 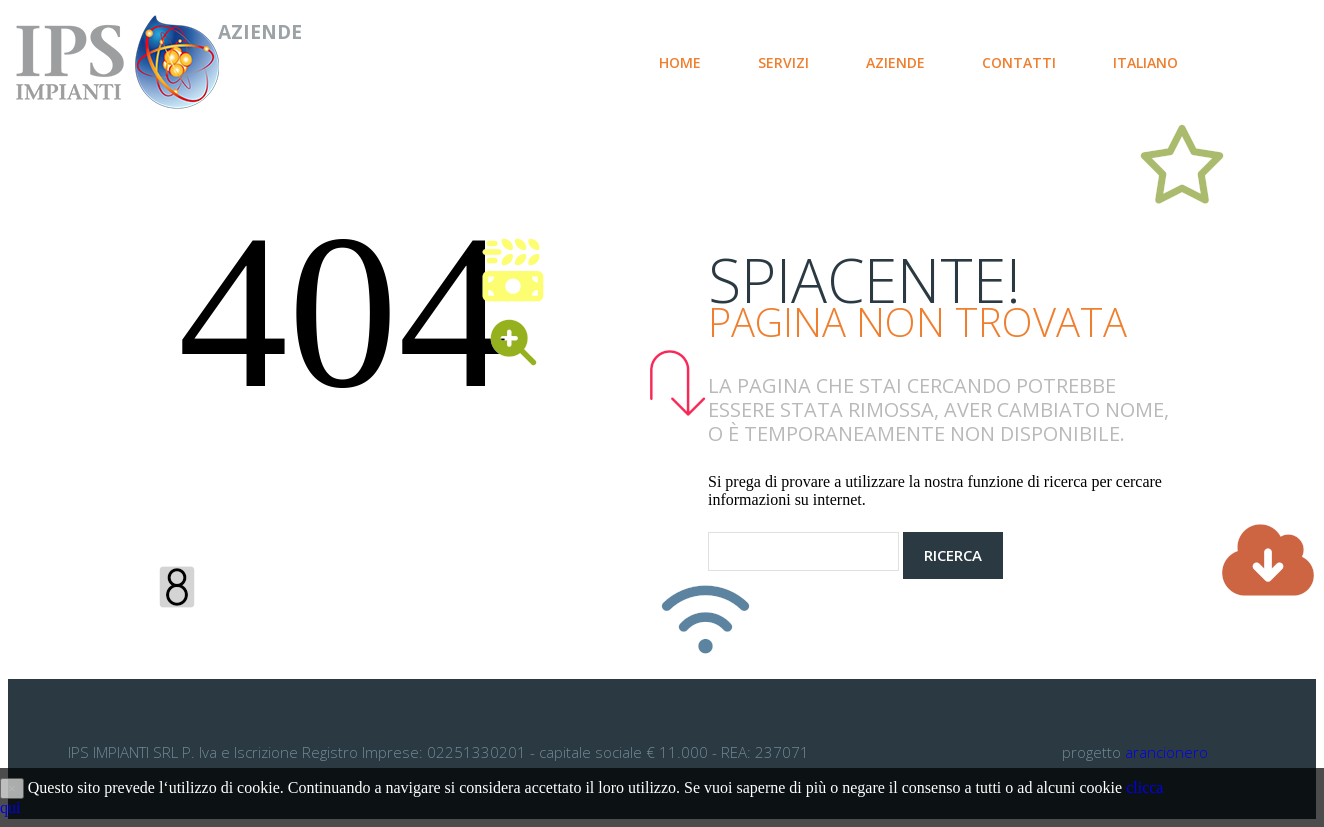 What do you see at coordinates (177, 587) in the screenshot?
I see `indicates the number eight in a sequence or list` at bounding box center [177, 587].